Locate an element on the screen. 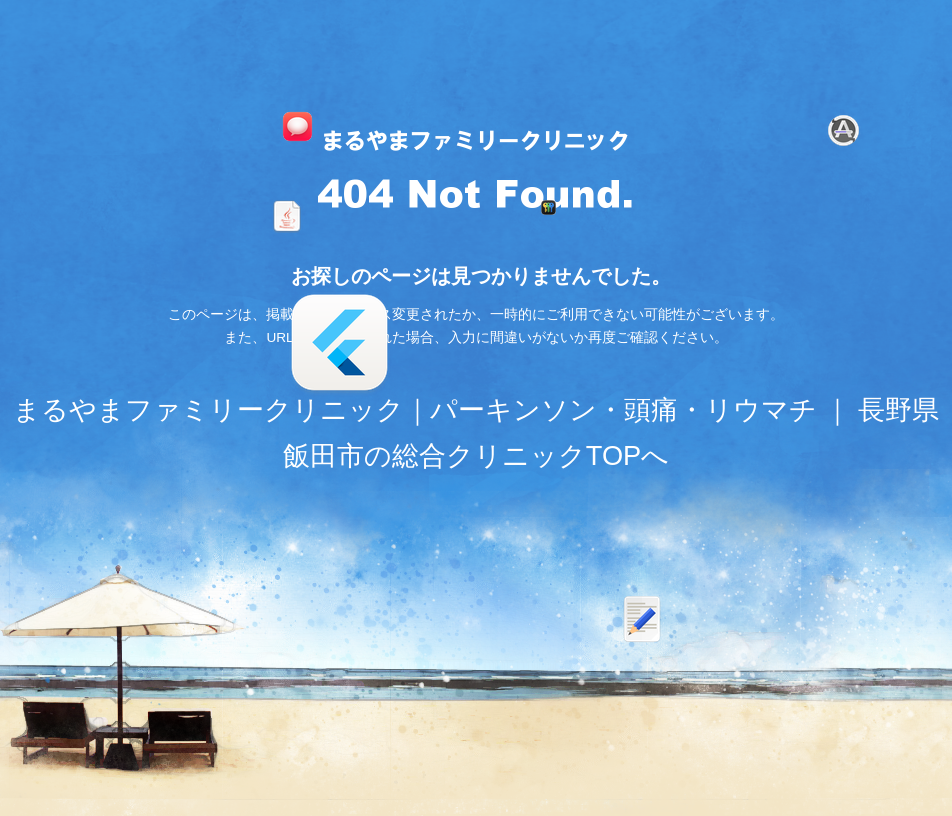  open the software learning or tutorial app is located at coordinates (642, 619).